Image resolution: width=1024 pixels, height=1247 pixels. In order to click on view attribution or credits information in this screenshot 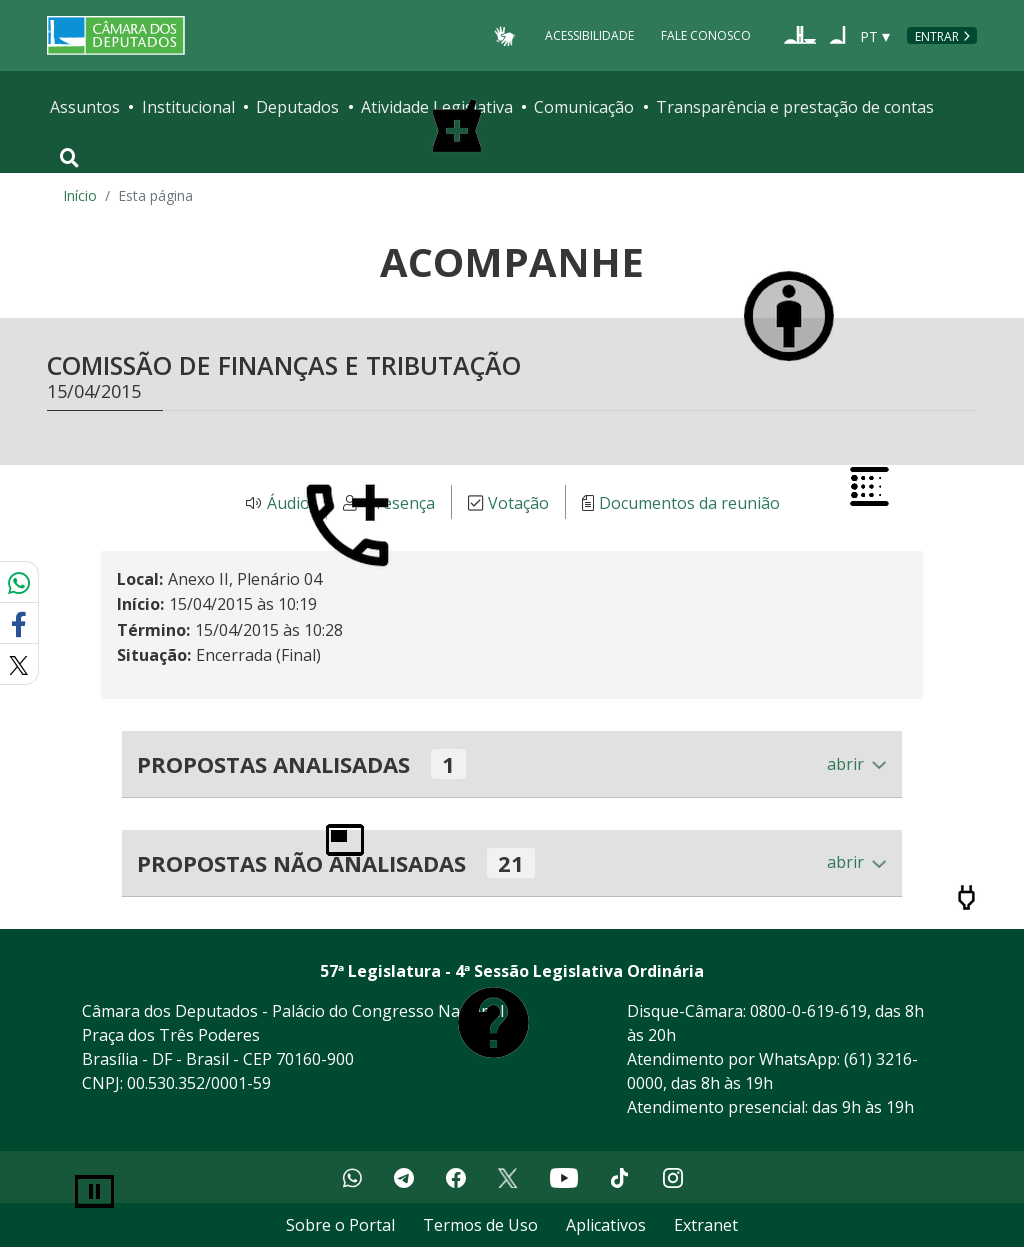, I will do `click(789, 316)`.